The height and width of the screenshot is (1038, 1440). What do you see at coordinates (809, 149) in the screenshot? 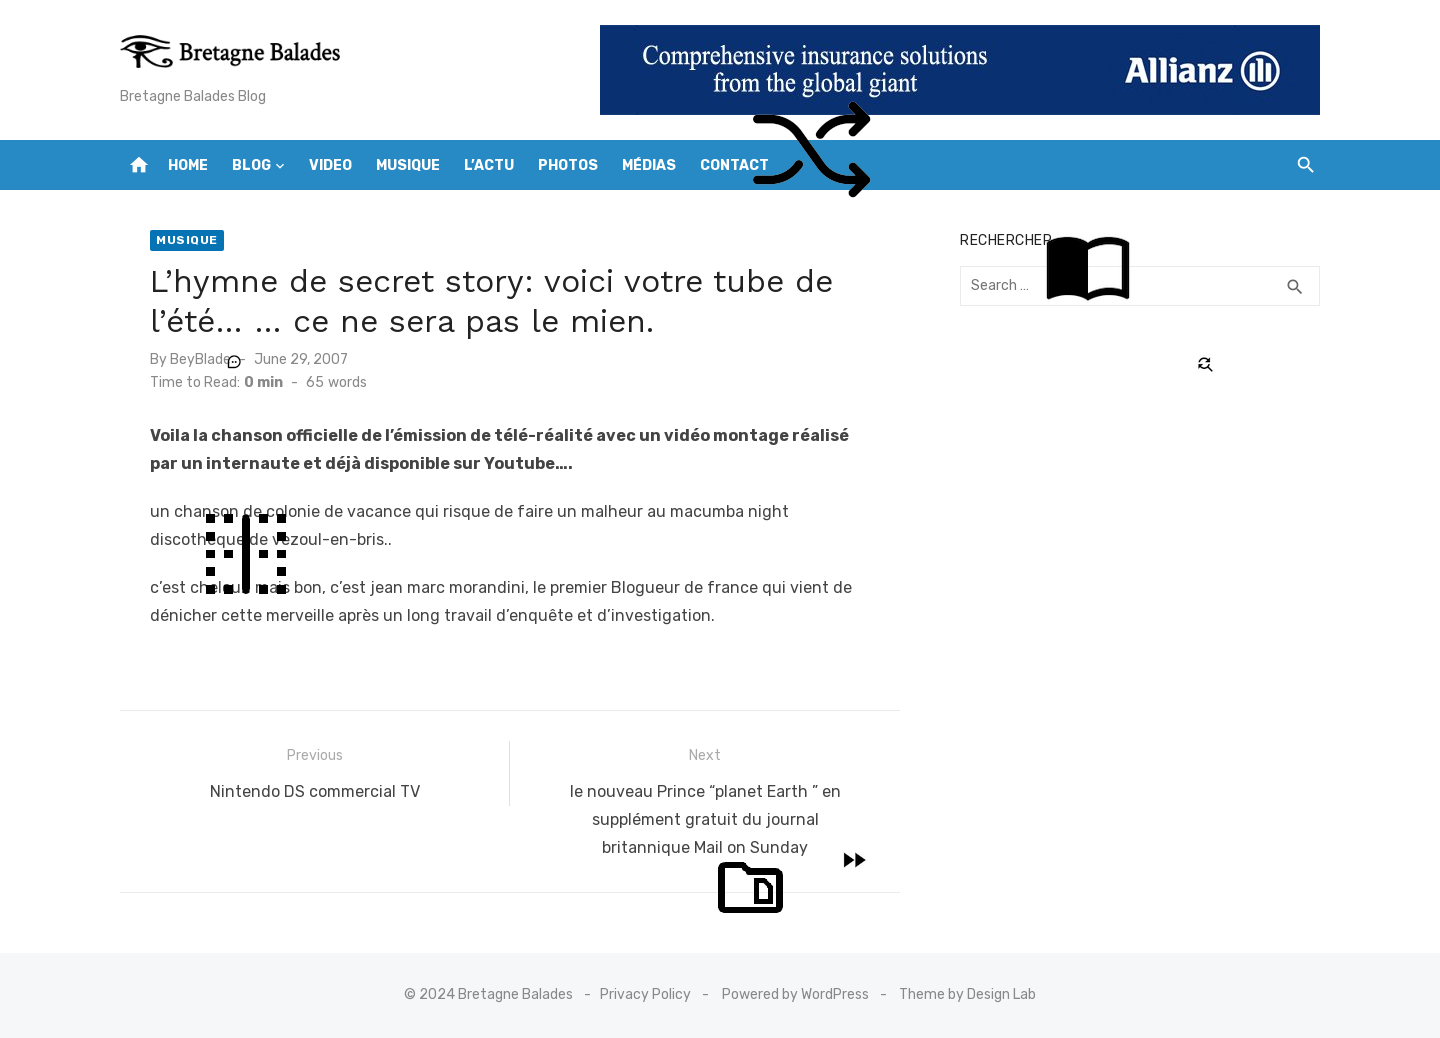
I see `shuffle playlist or queue` at bounding box center [809, 149].